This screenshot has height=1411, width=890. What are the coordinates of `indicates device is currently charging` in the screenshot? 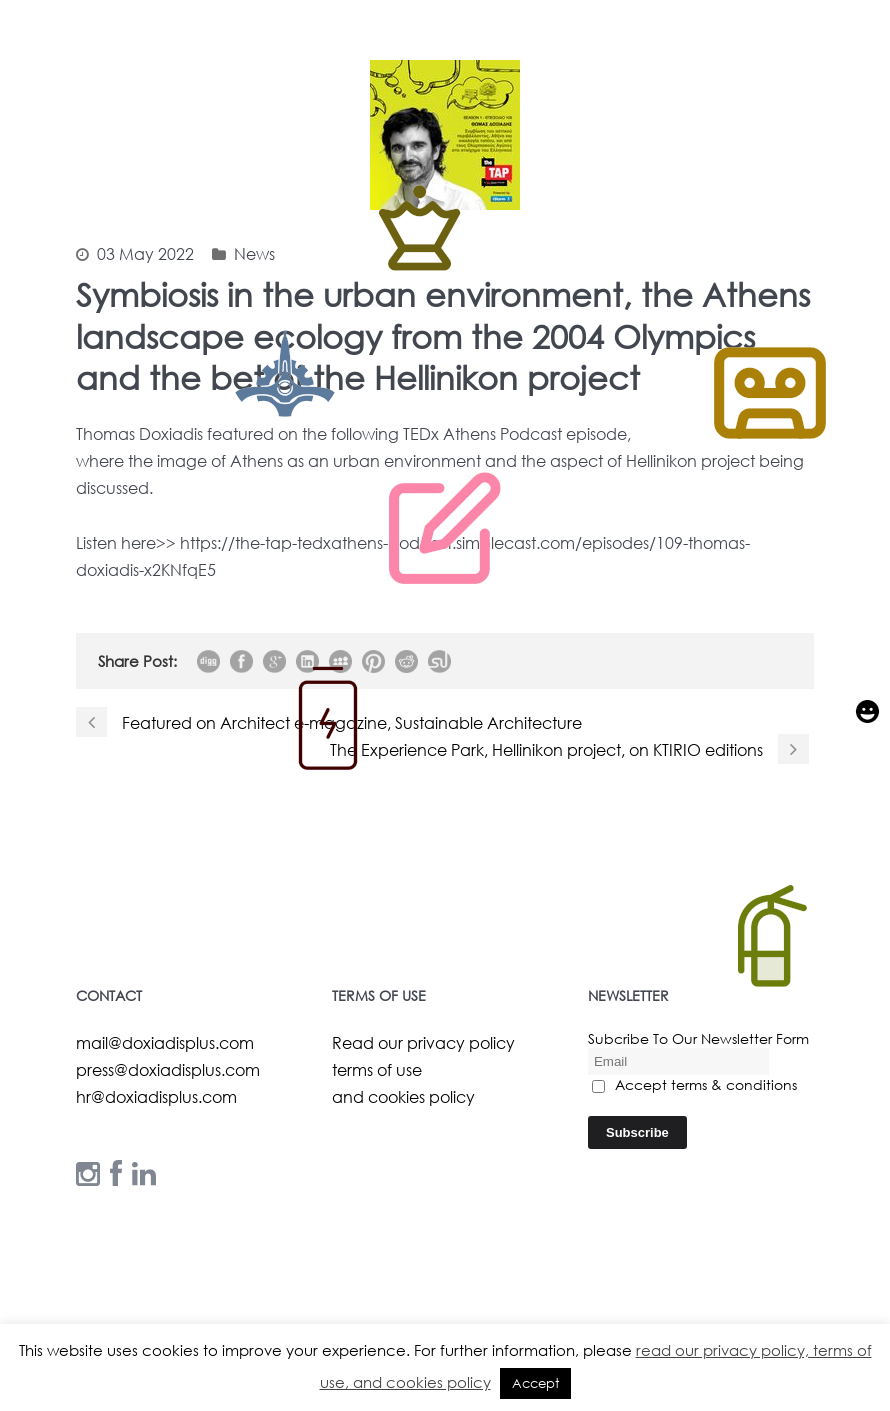 It's located at (328, 720).